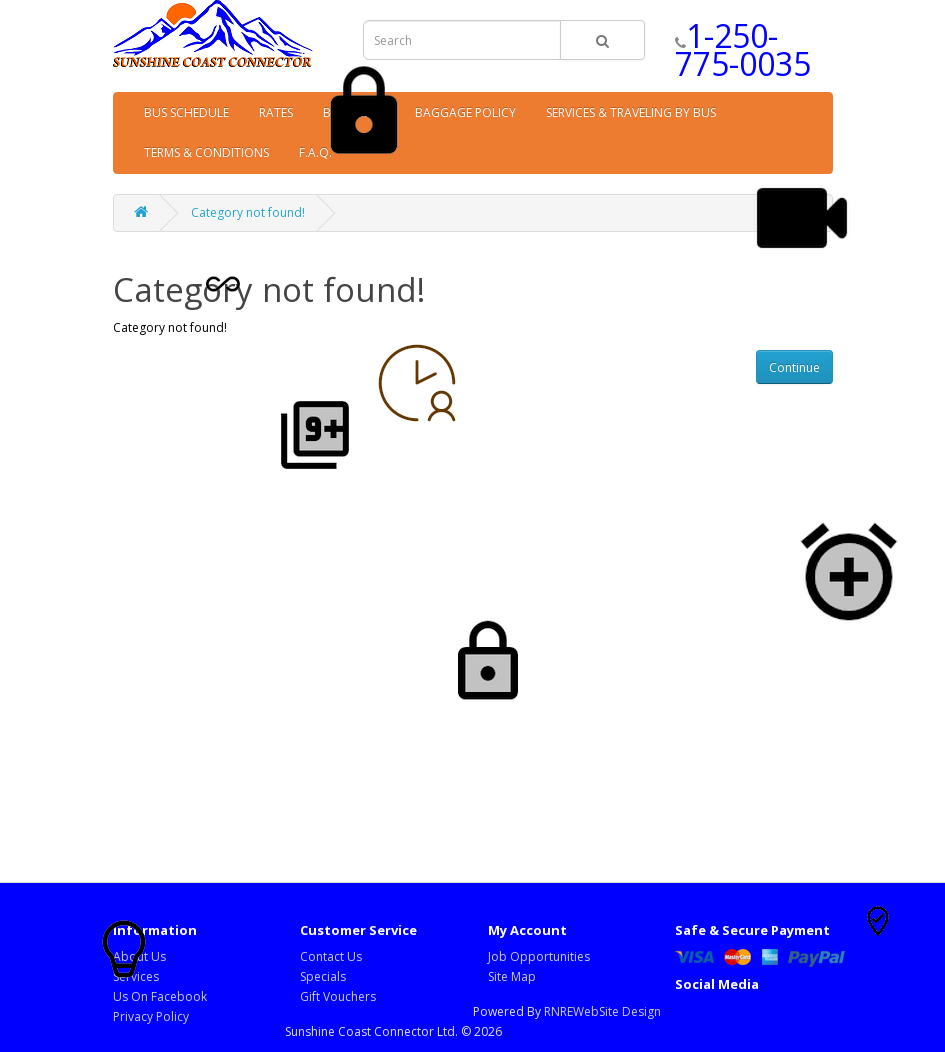 The height and width of the screenshot is (1052, 945). Describe the element at coordinates (488, 662) in the screenshot. I see `indicates a secure connection` at that location.